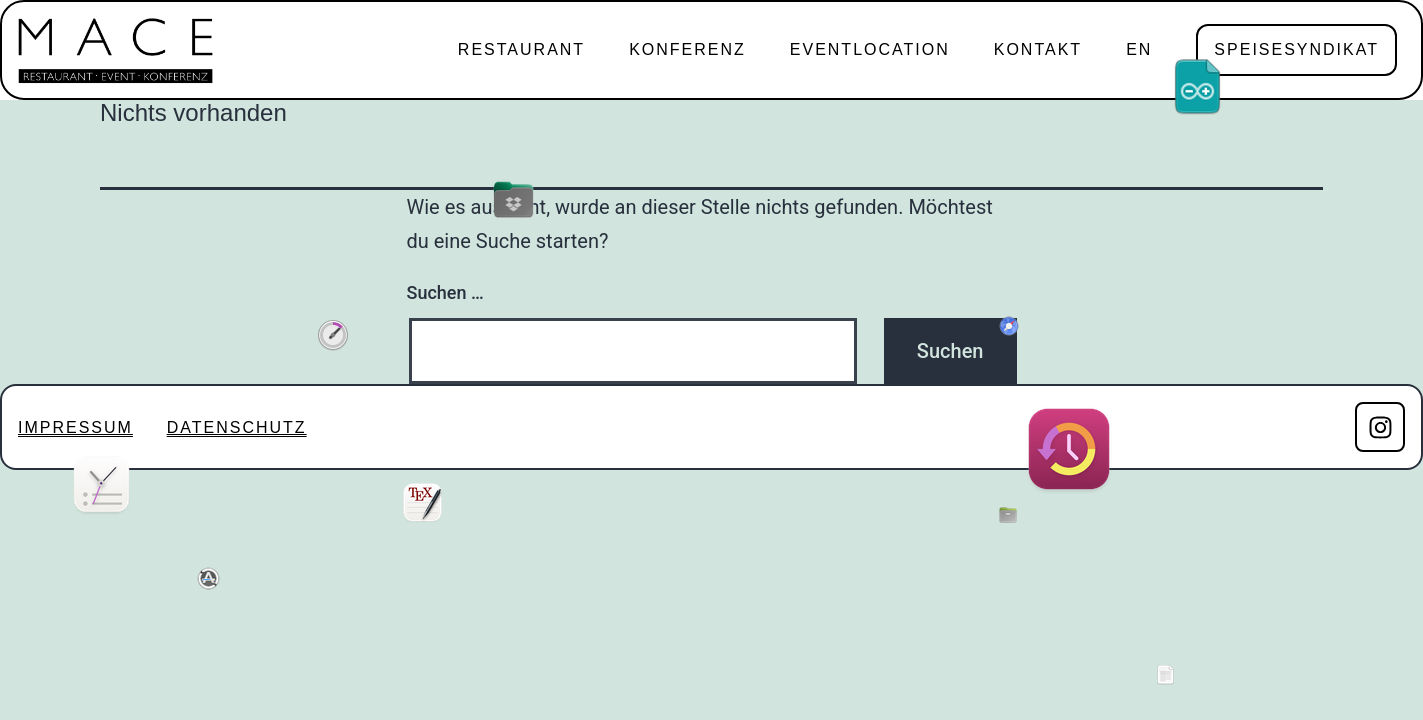 This screenshot has height=720, width=1423. I want to click on open a text document, so click(1165, 674).